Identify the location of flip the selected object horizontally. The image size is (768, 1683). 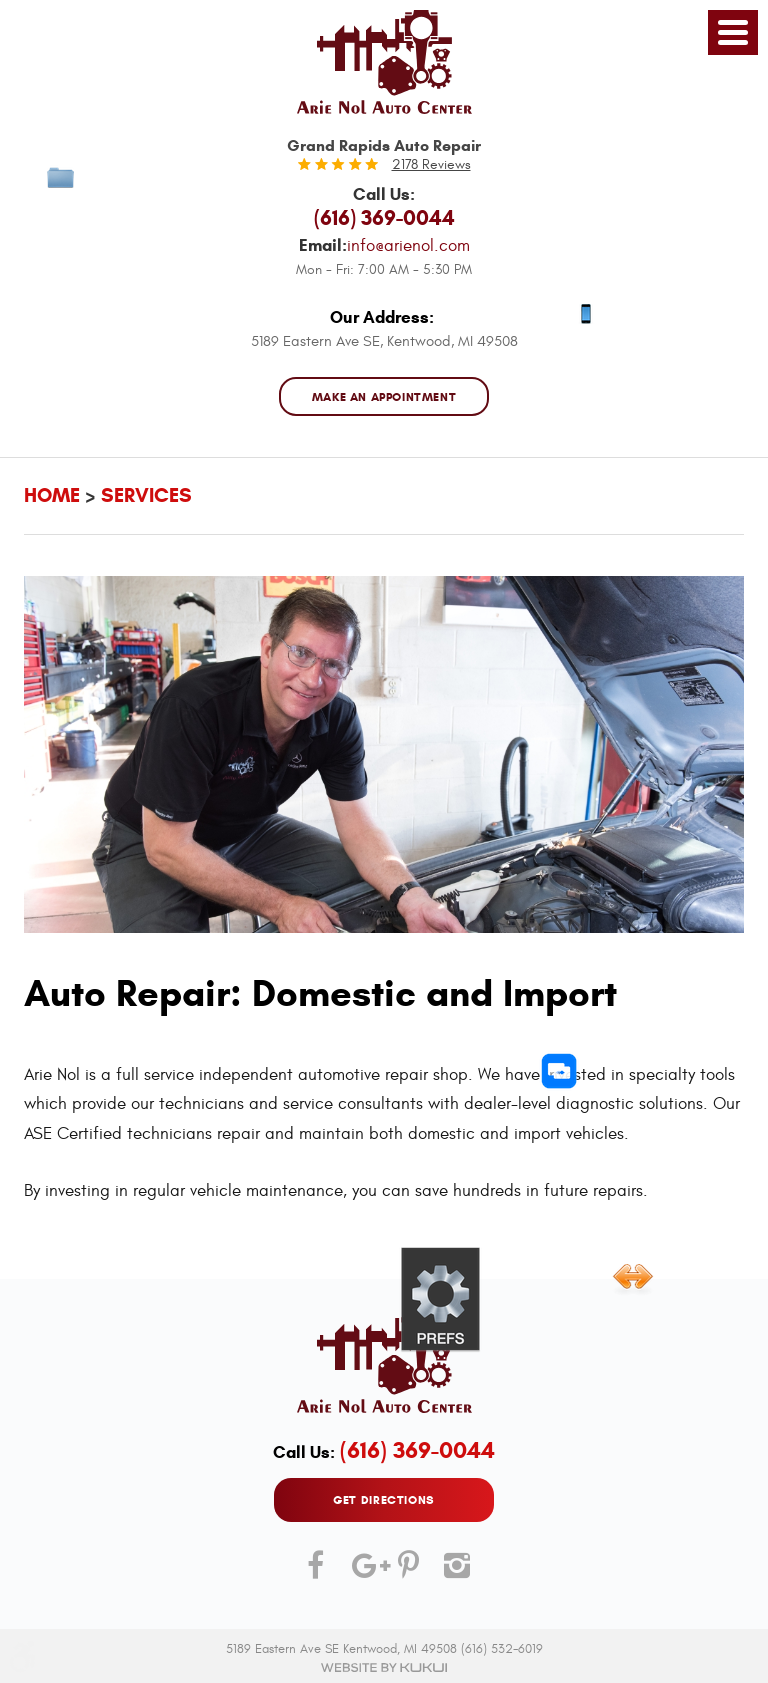
(633, 1275).